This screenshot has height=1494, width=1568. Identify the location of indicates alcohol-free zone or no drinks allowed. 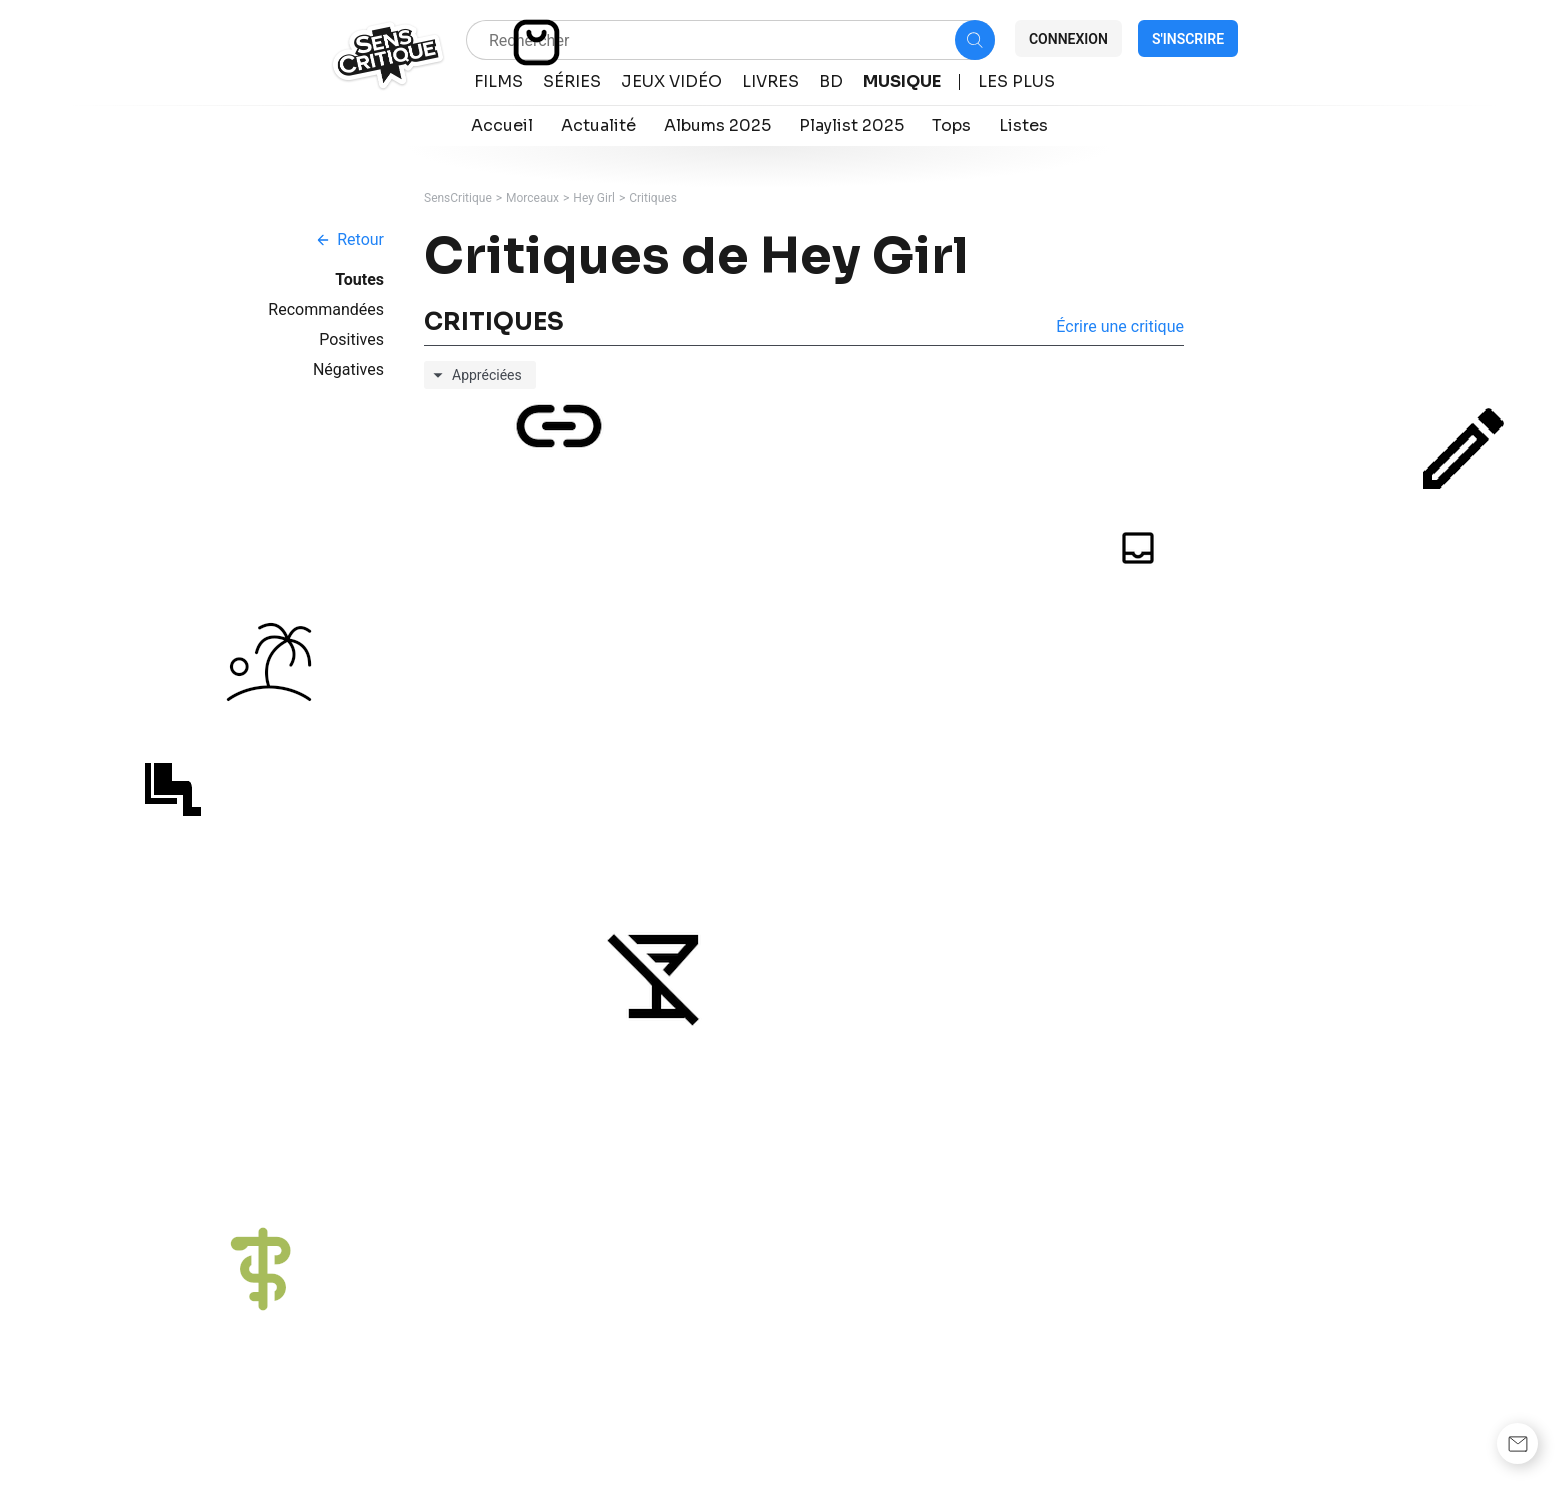
(656, 976).